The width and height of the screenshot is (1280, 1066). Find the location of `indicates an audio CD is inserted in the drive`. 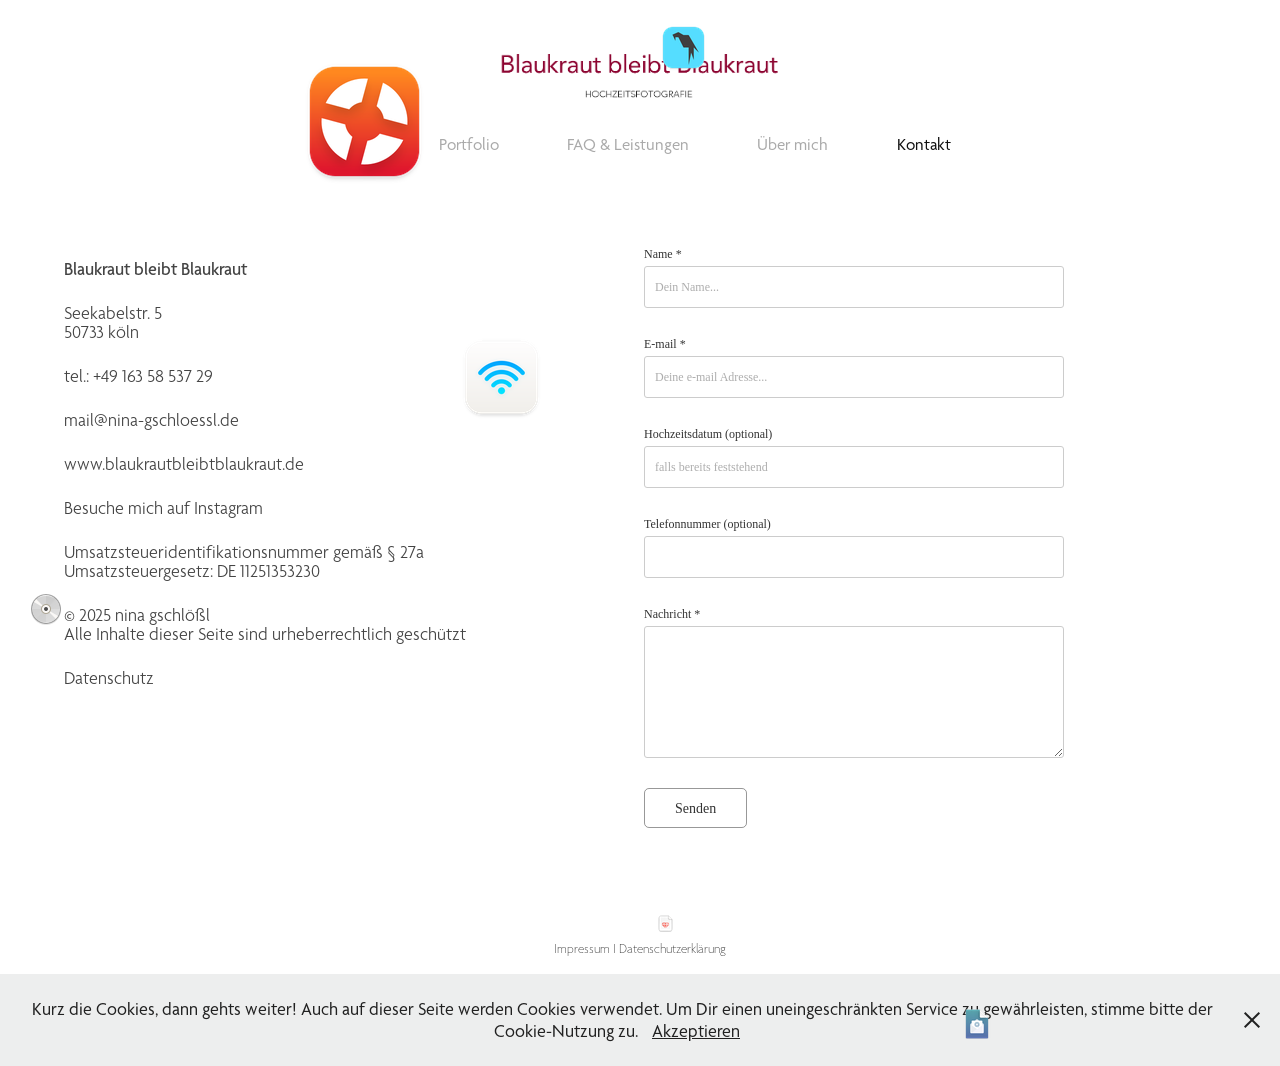

indicates an audio CD is inserted in the drive is located at coordinates (46, 609).